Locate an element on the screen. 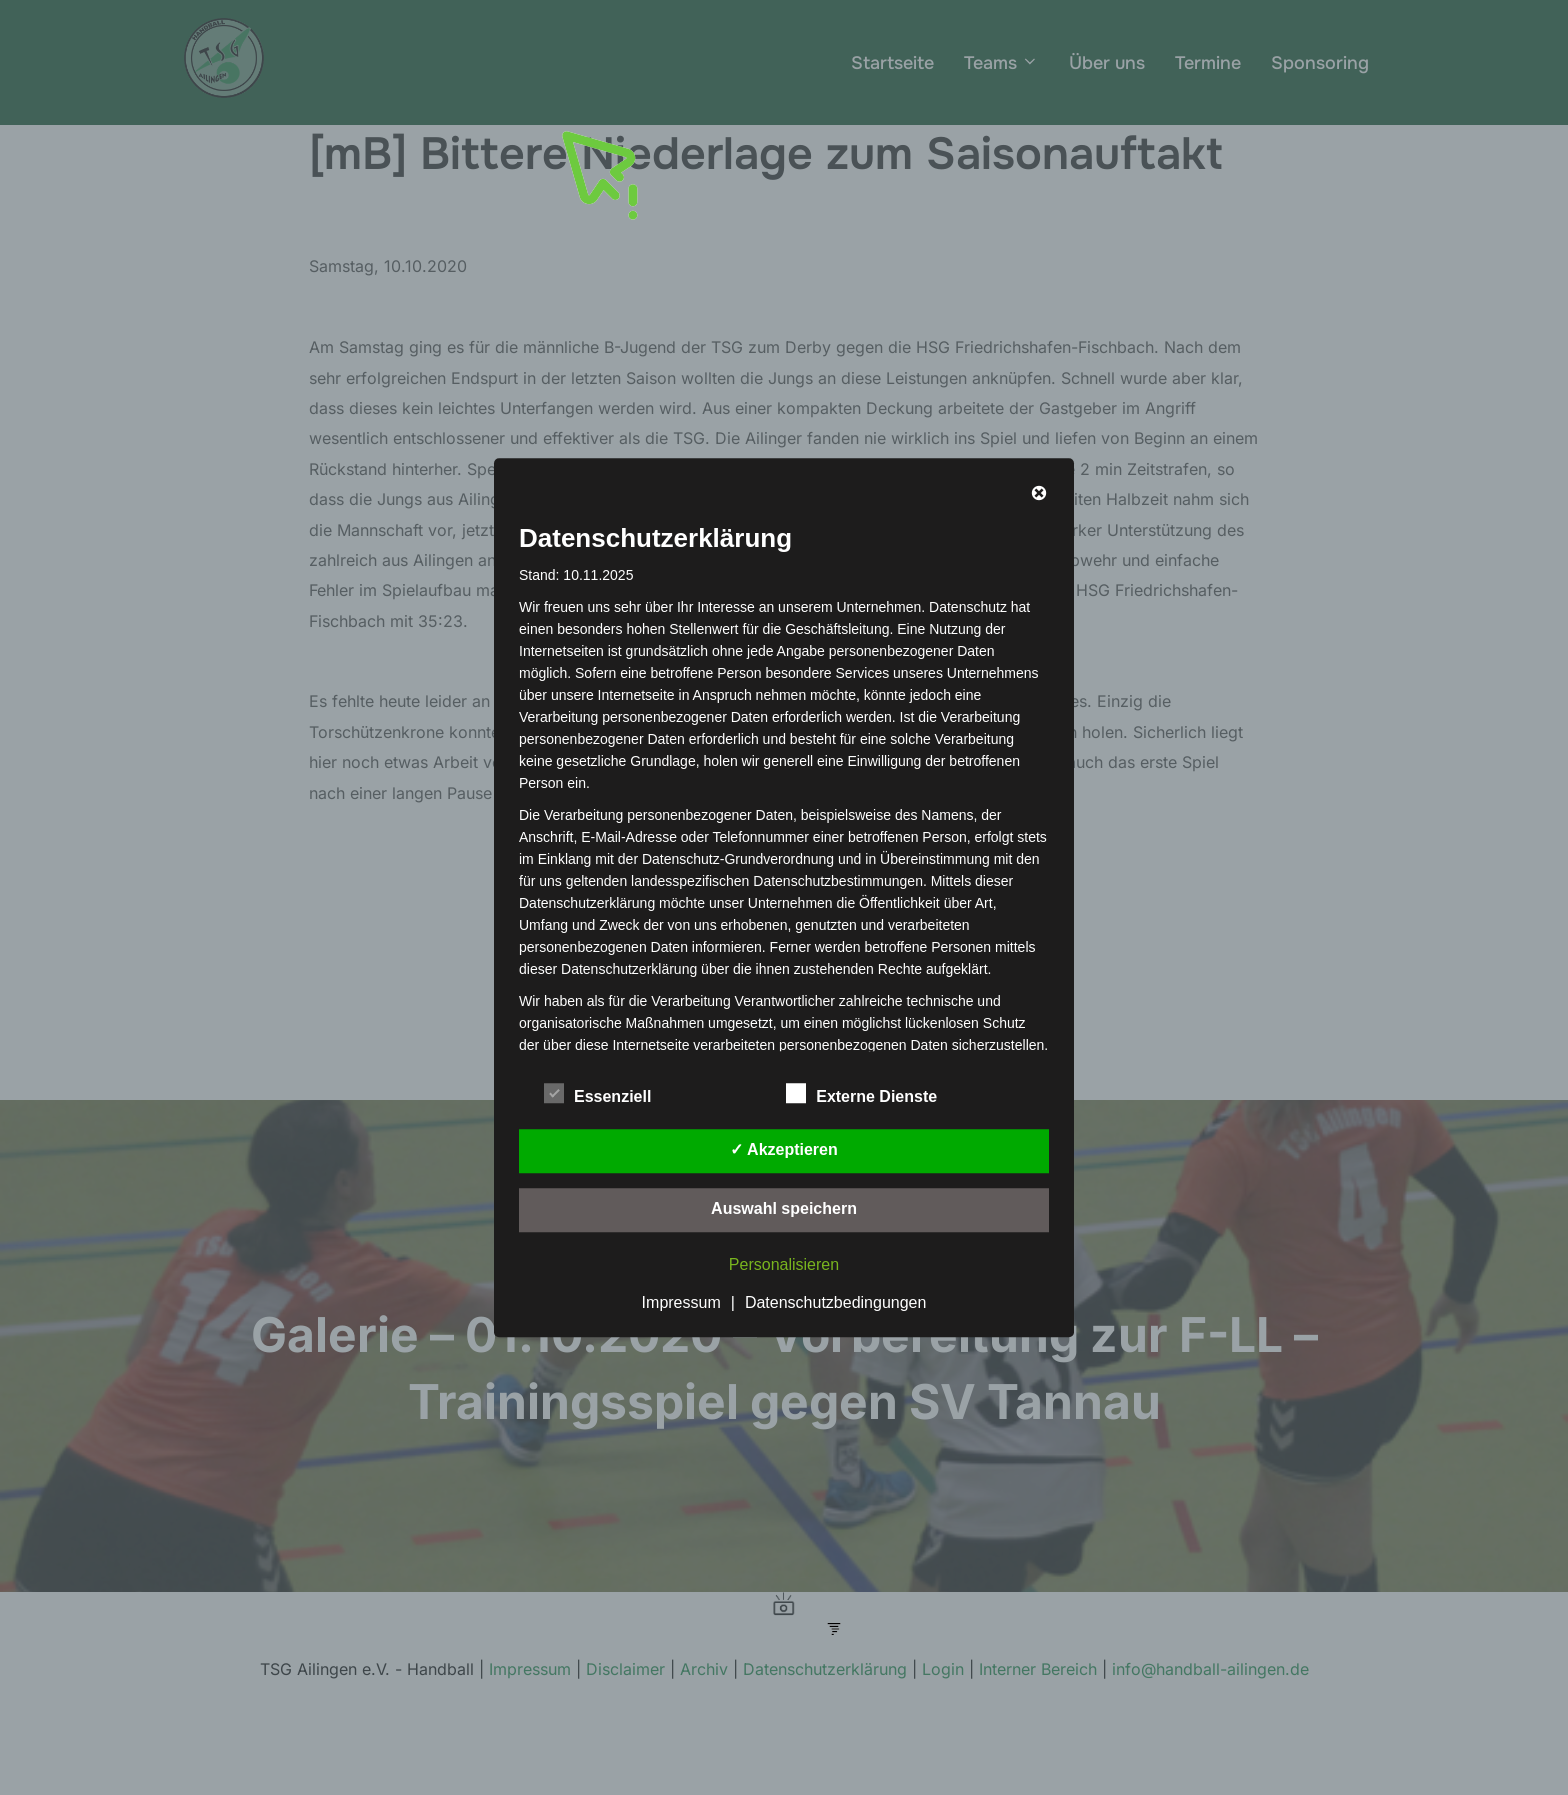 This screenshot has height=1795, width=1568. indicates tornado warning or severe weather alert is located at coordinates (834, 1629).